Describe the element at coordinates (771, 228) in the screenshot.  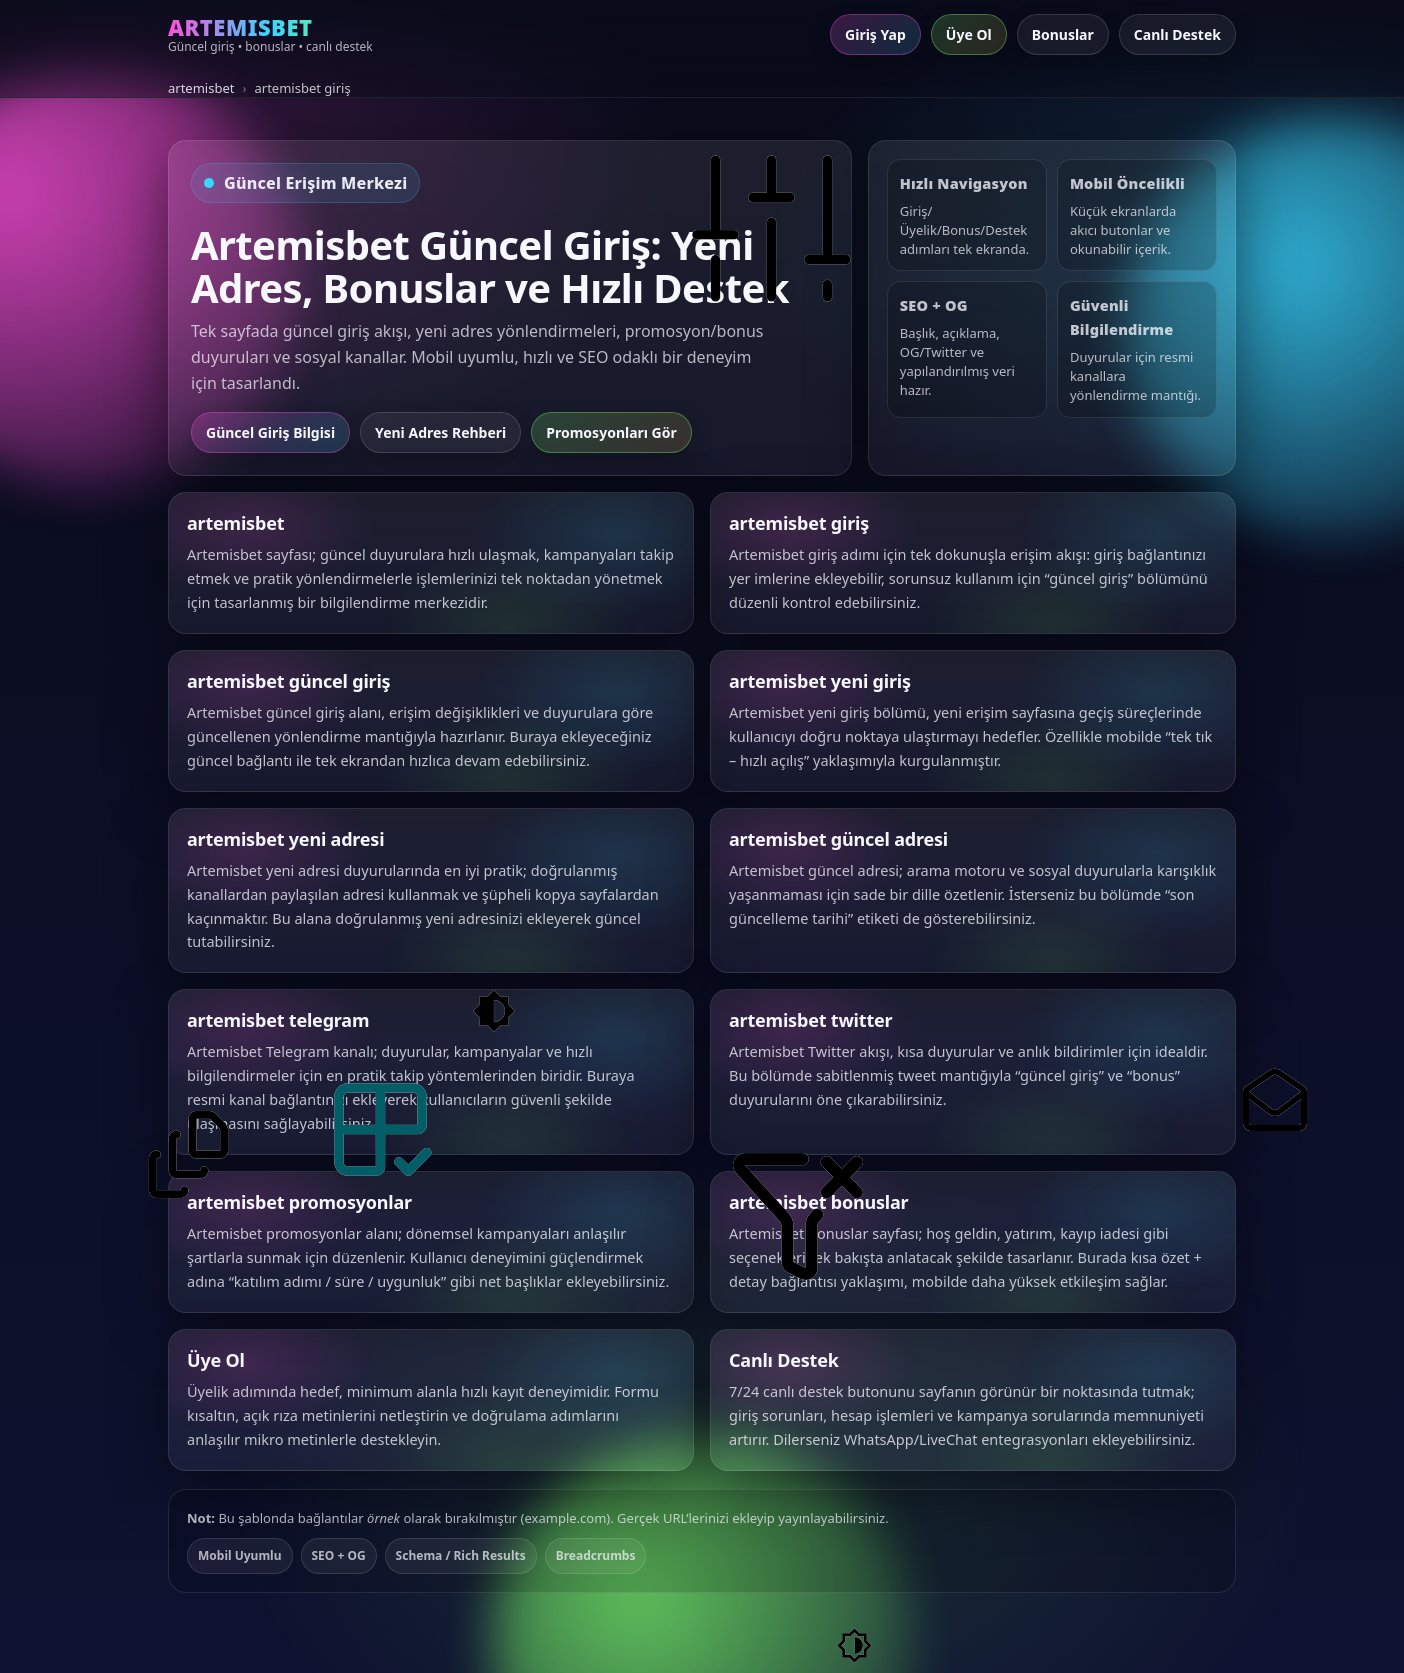
I see `adjust settings or preferences` at that location.